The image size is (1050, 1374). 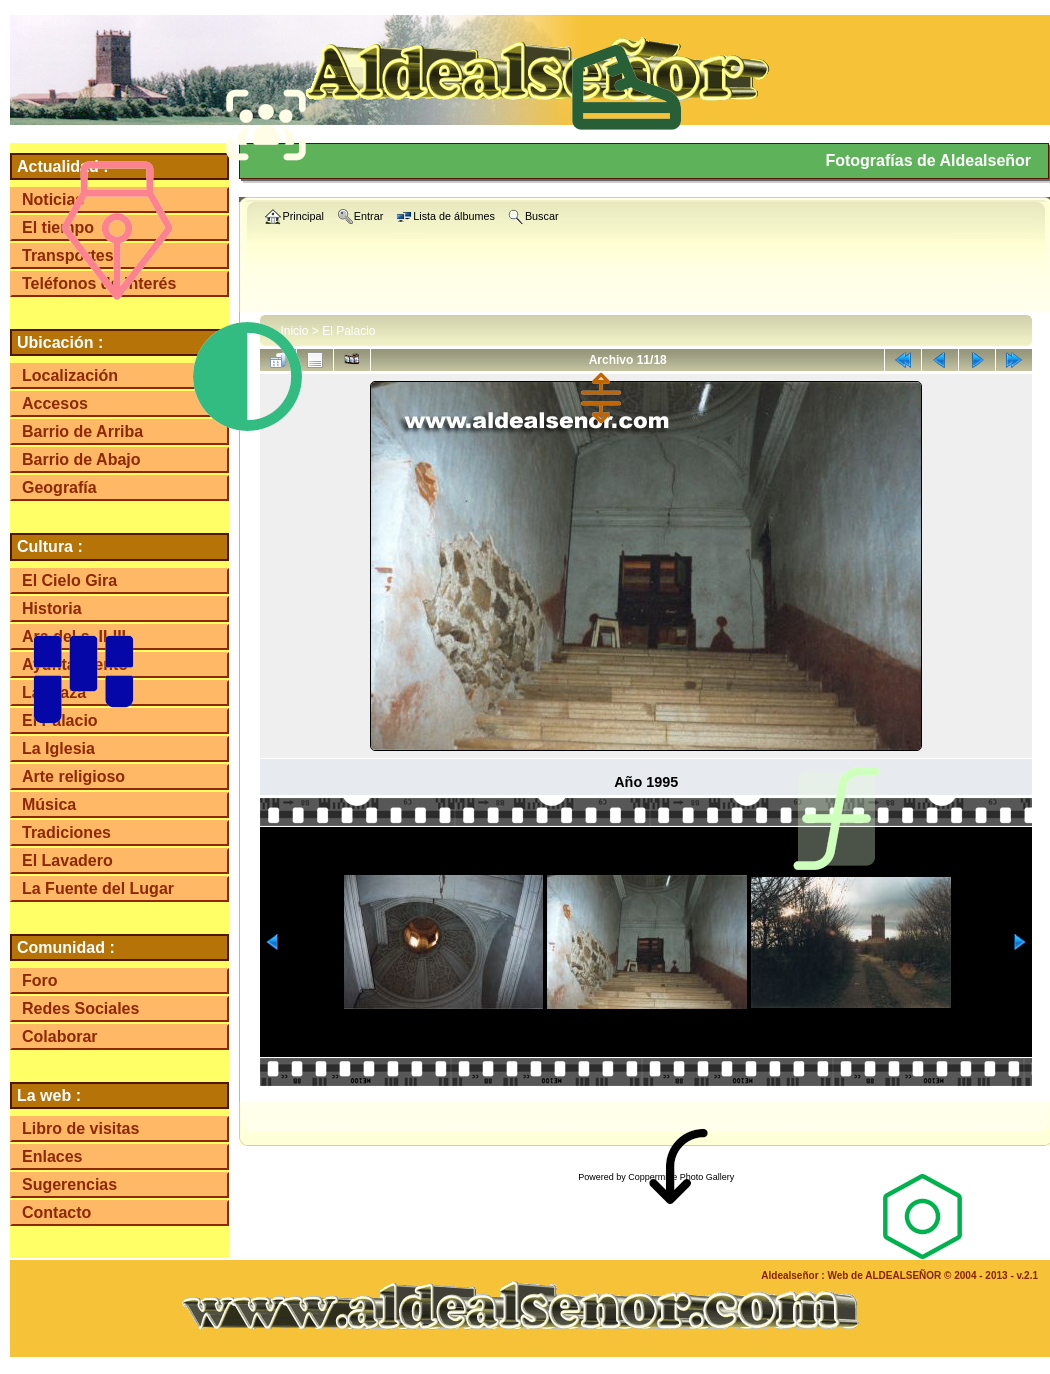 I want to click on insert a mathematical function or formula, so click(x=836, y=818).